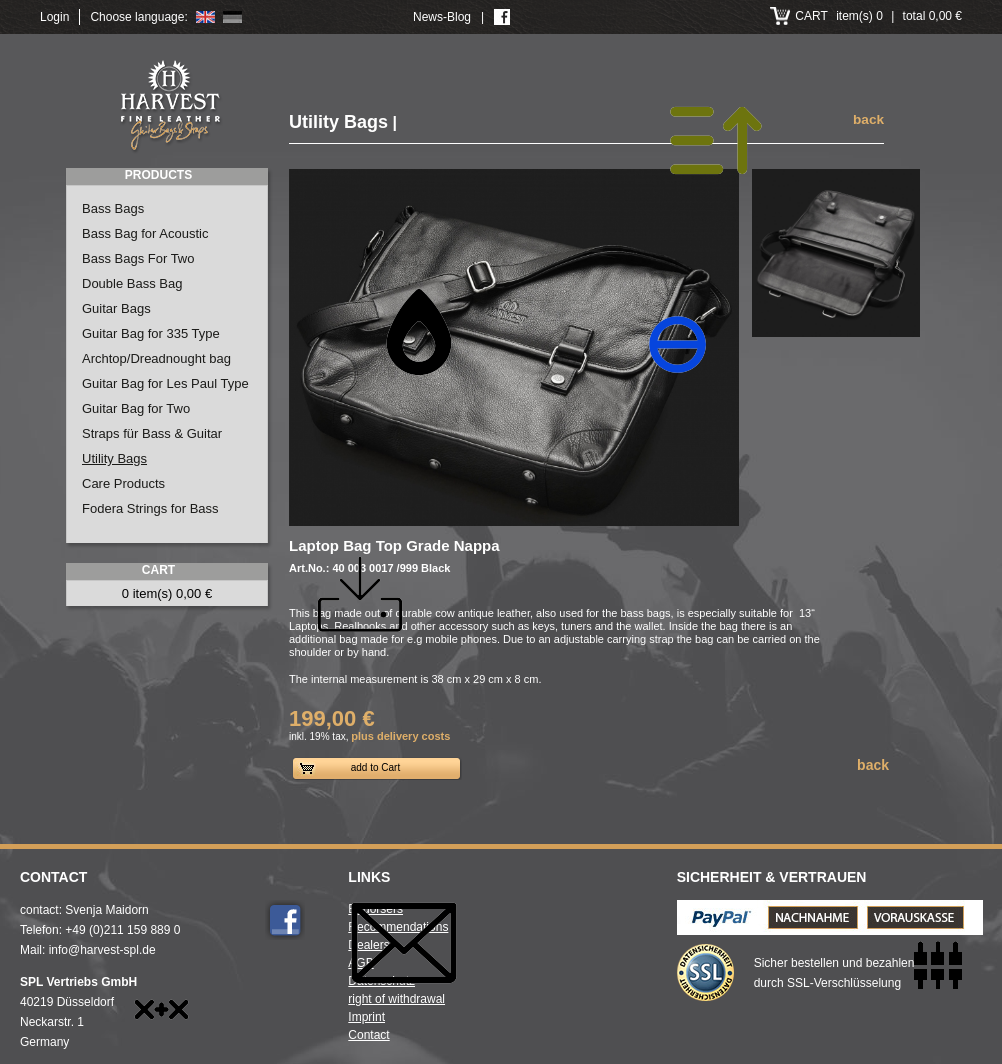  What do you see at coordinates (404, 943) in the screenshot?
I see `open your inbox` at bounding box center [404, 943].